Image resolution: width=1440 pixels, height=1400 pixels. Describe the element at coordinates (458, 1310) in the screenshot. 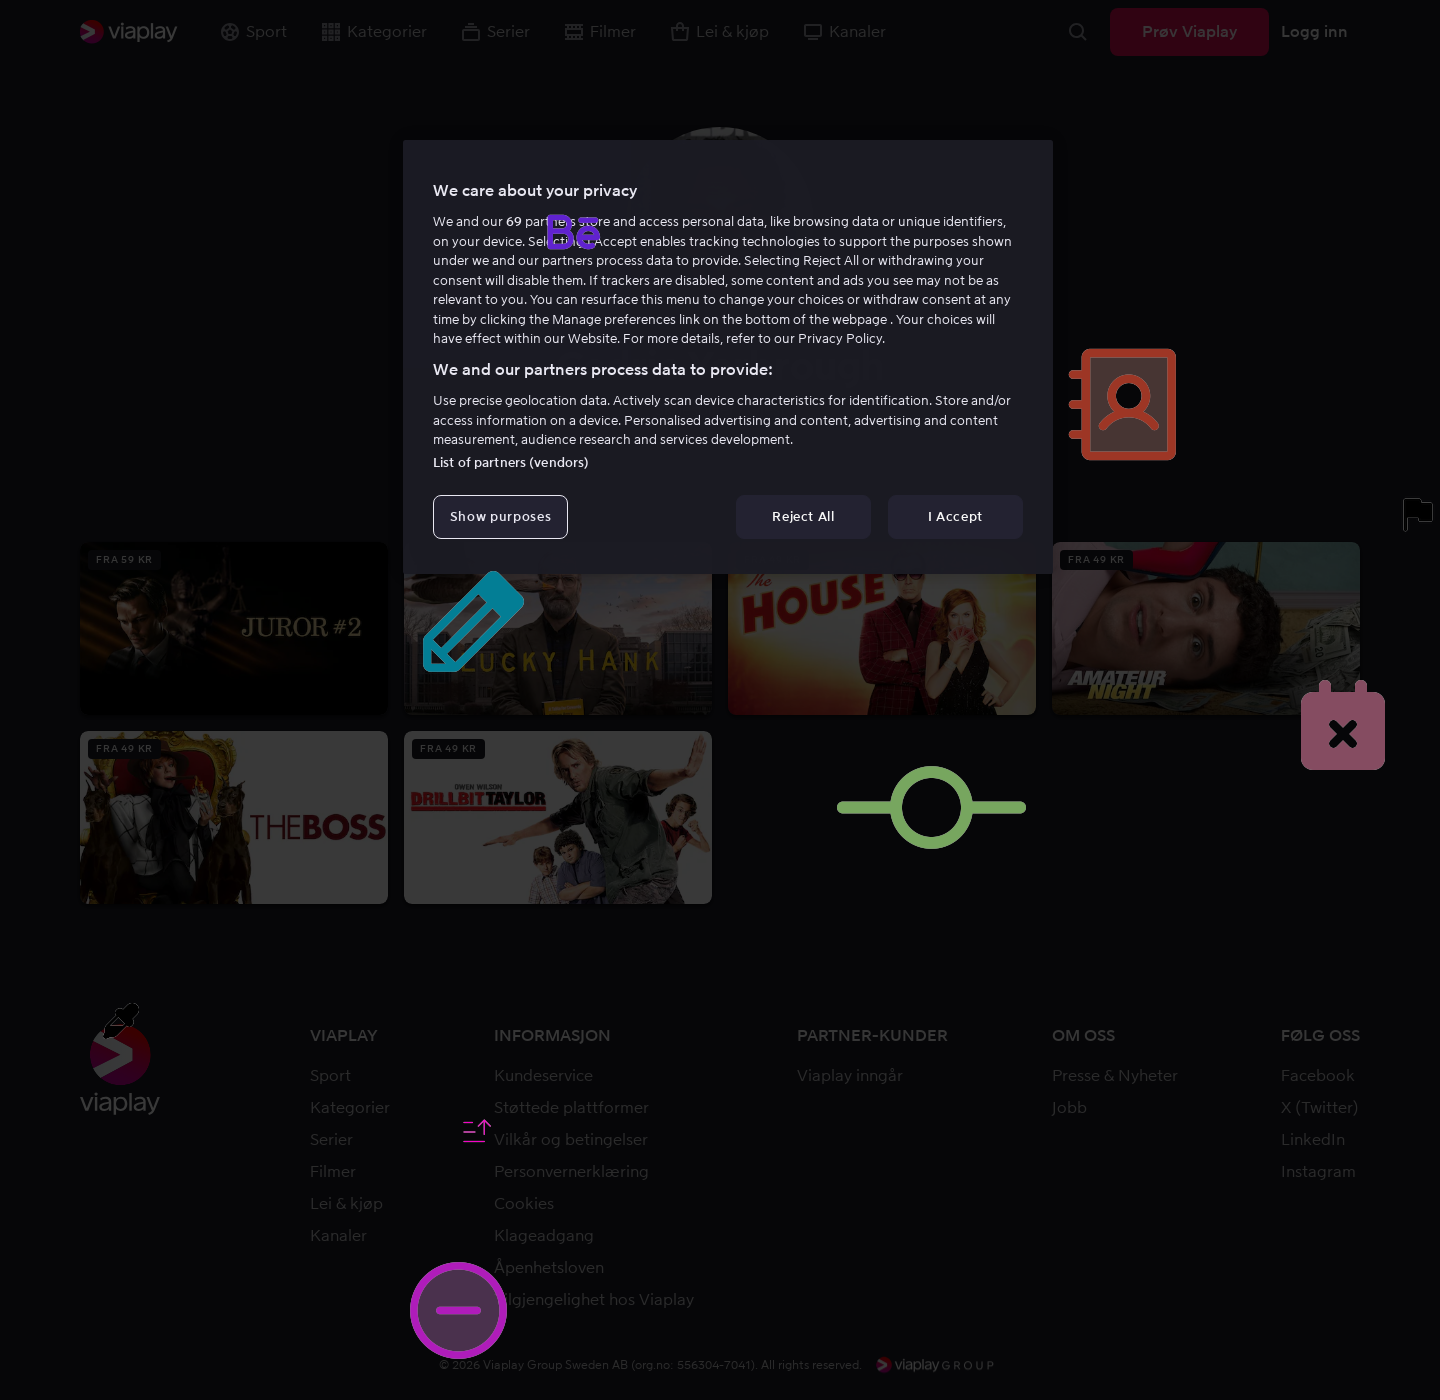

I see `remove an item from a list` at that location.